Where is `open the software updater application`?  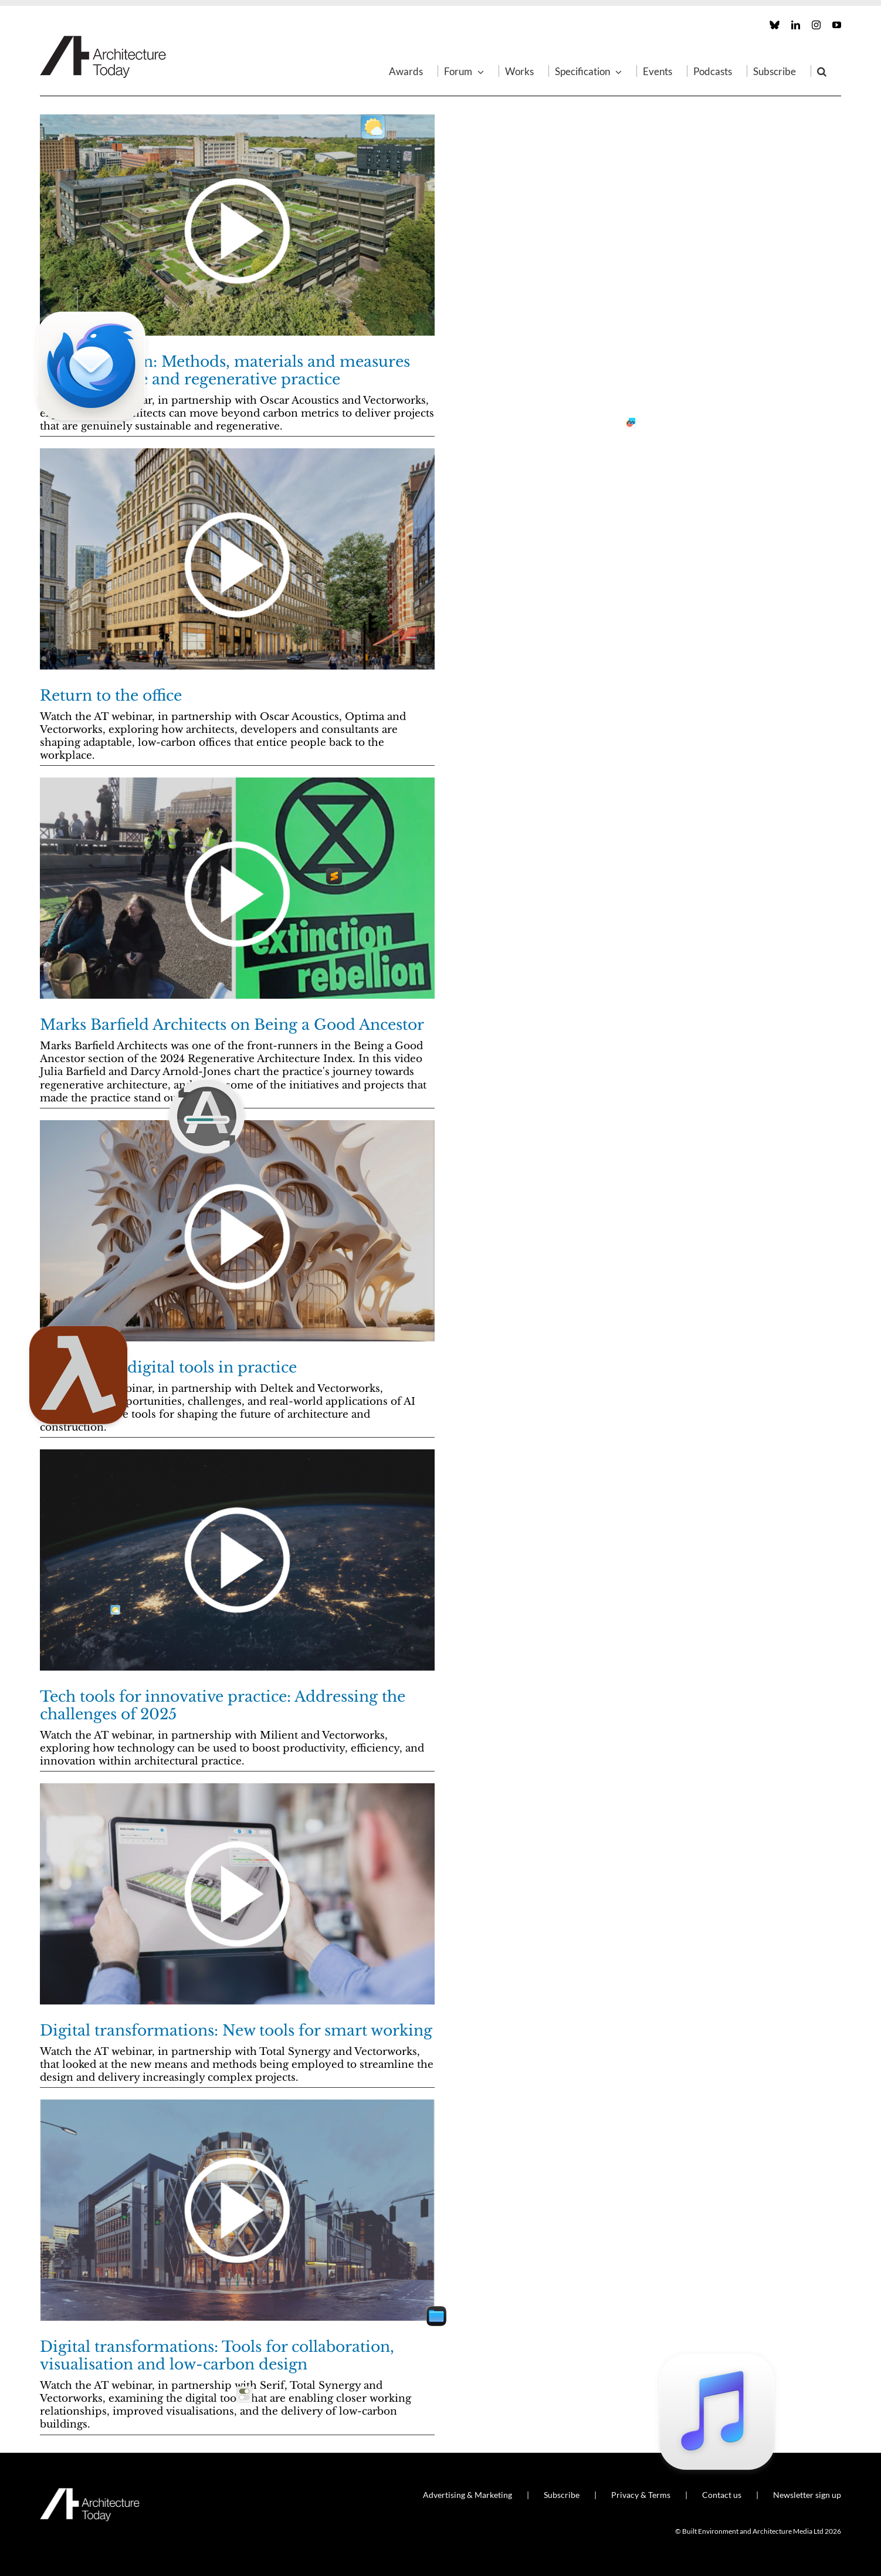 open the software updater application is located at coordinates (206, 1116).